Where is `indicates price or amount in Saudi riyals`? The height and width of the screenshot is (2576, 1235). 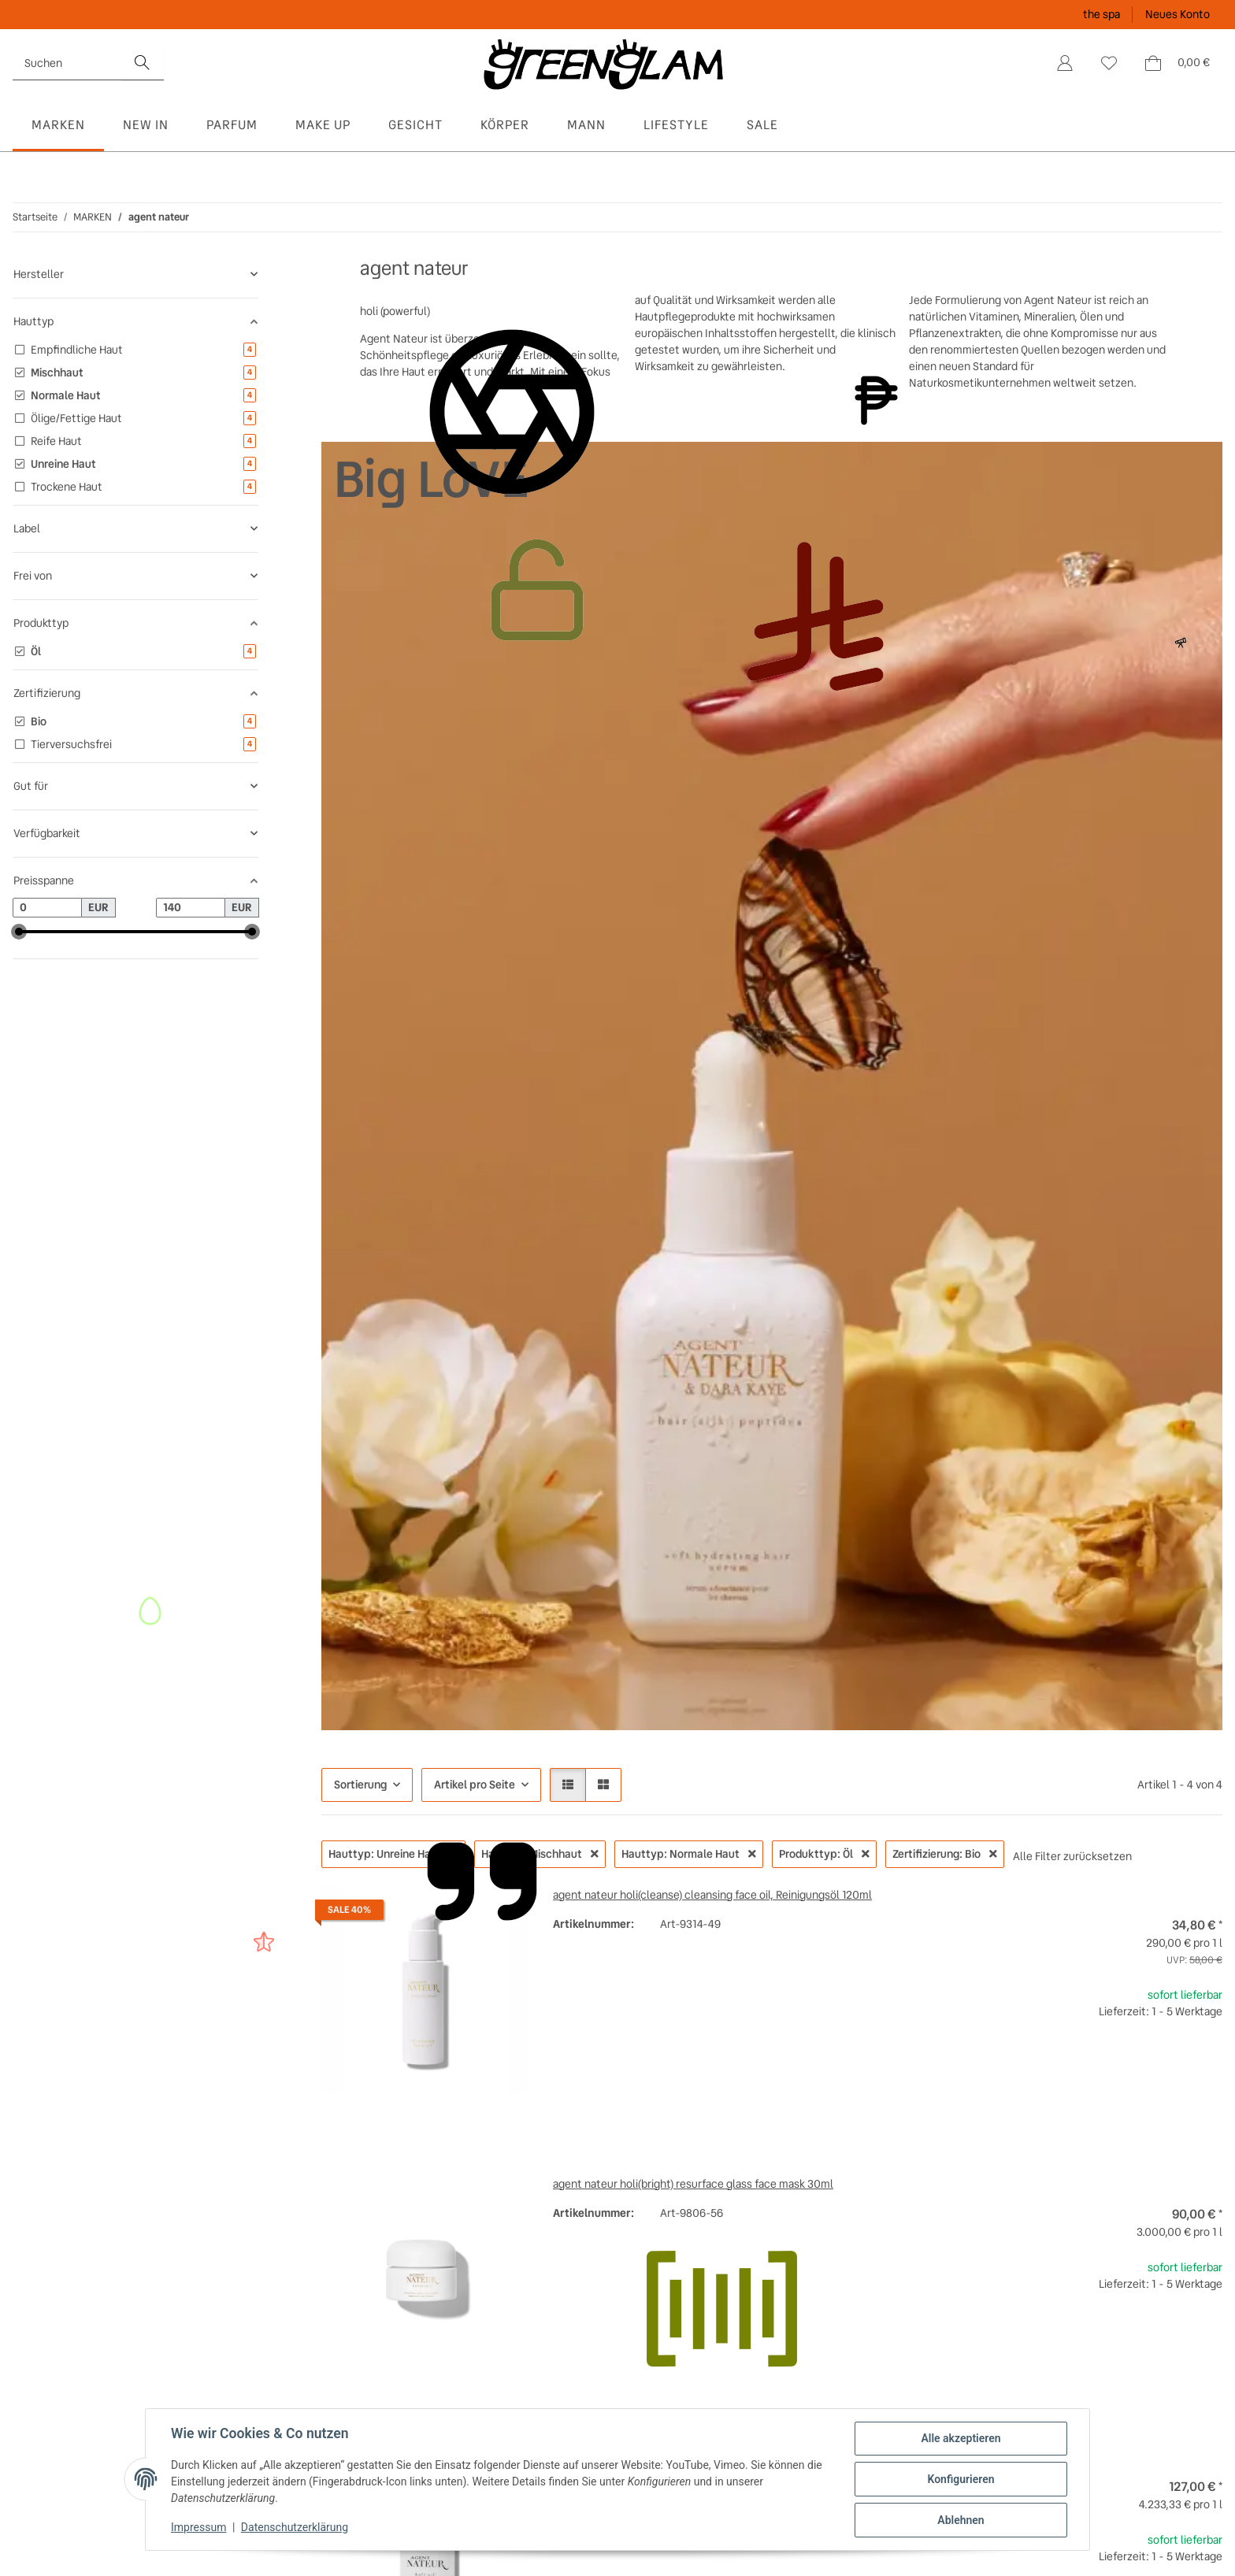
indicates price or amount in Saudi riyals is located at coordinates (818, 621).